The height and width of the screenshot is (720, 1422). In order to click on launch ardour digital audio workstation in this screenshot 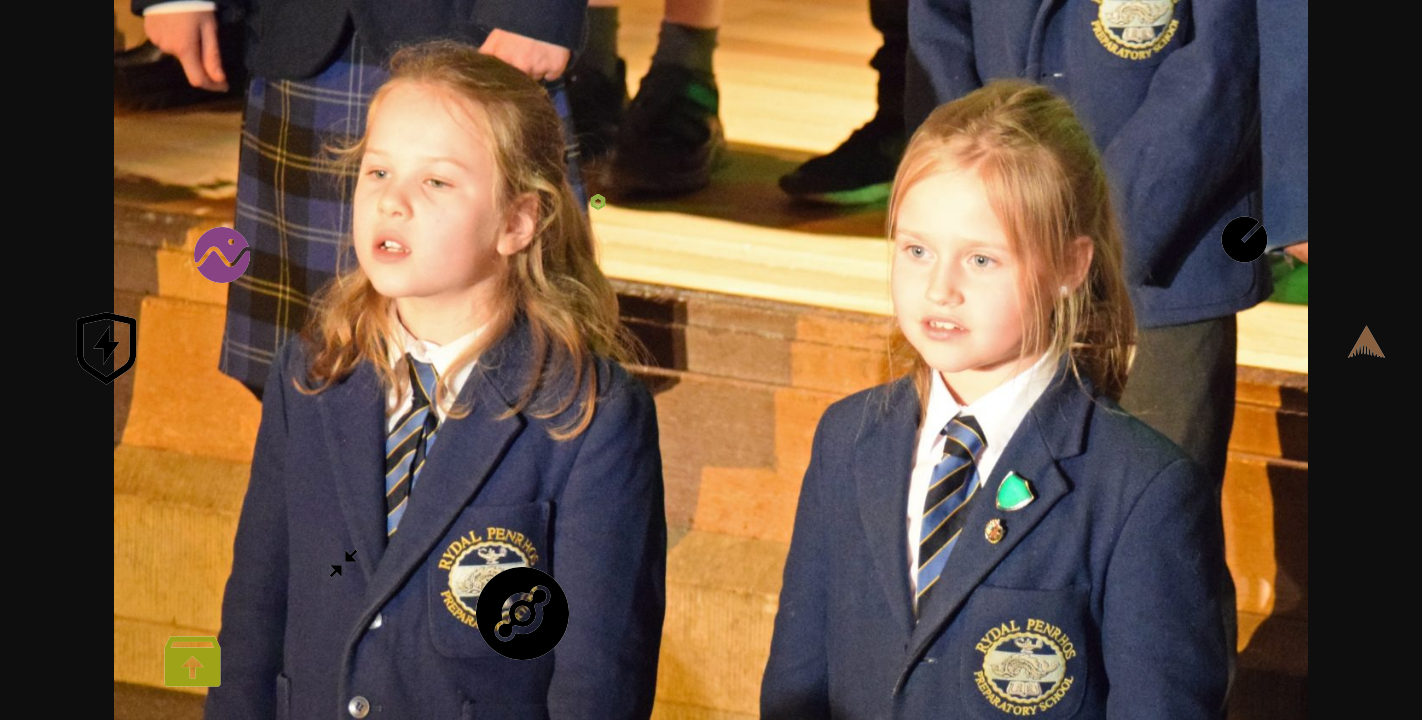, I will do `click(1366, 341)`.